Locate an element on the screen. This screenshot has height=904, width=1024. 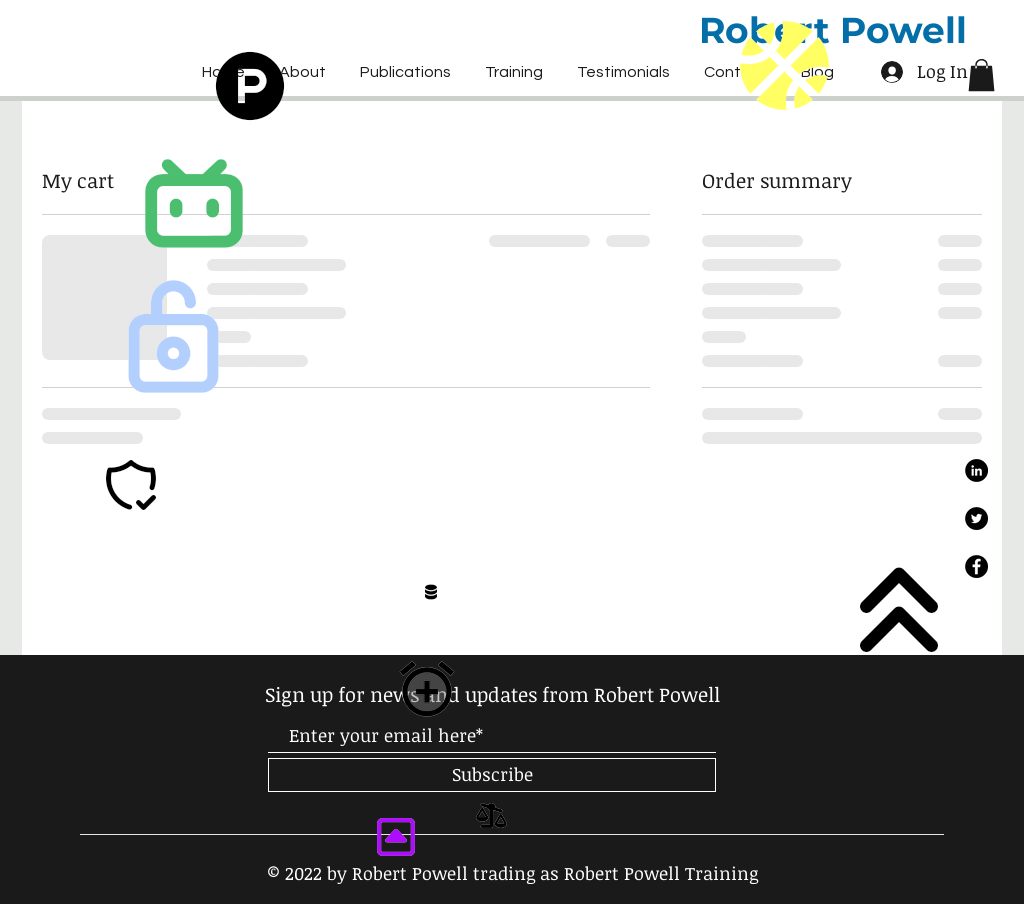
visit product hunt website or app is located at coordinates (250, 86).